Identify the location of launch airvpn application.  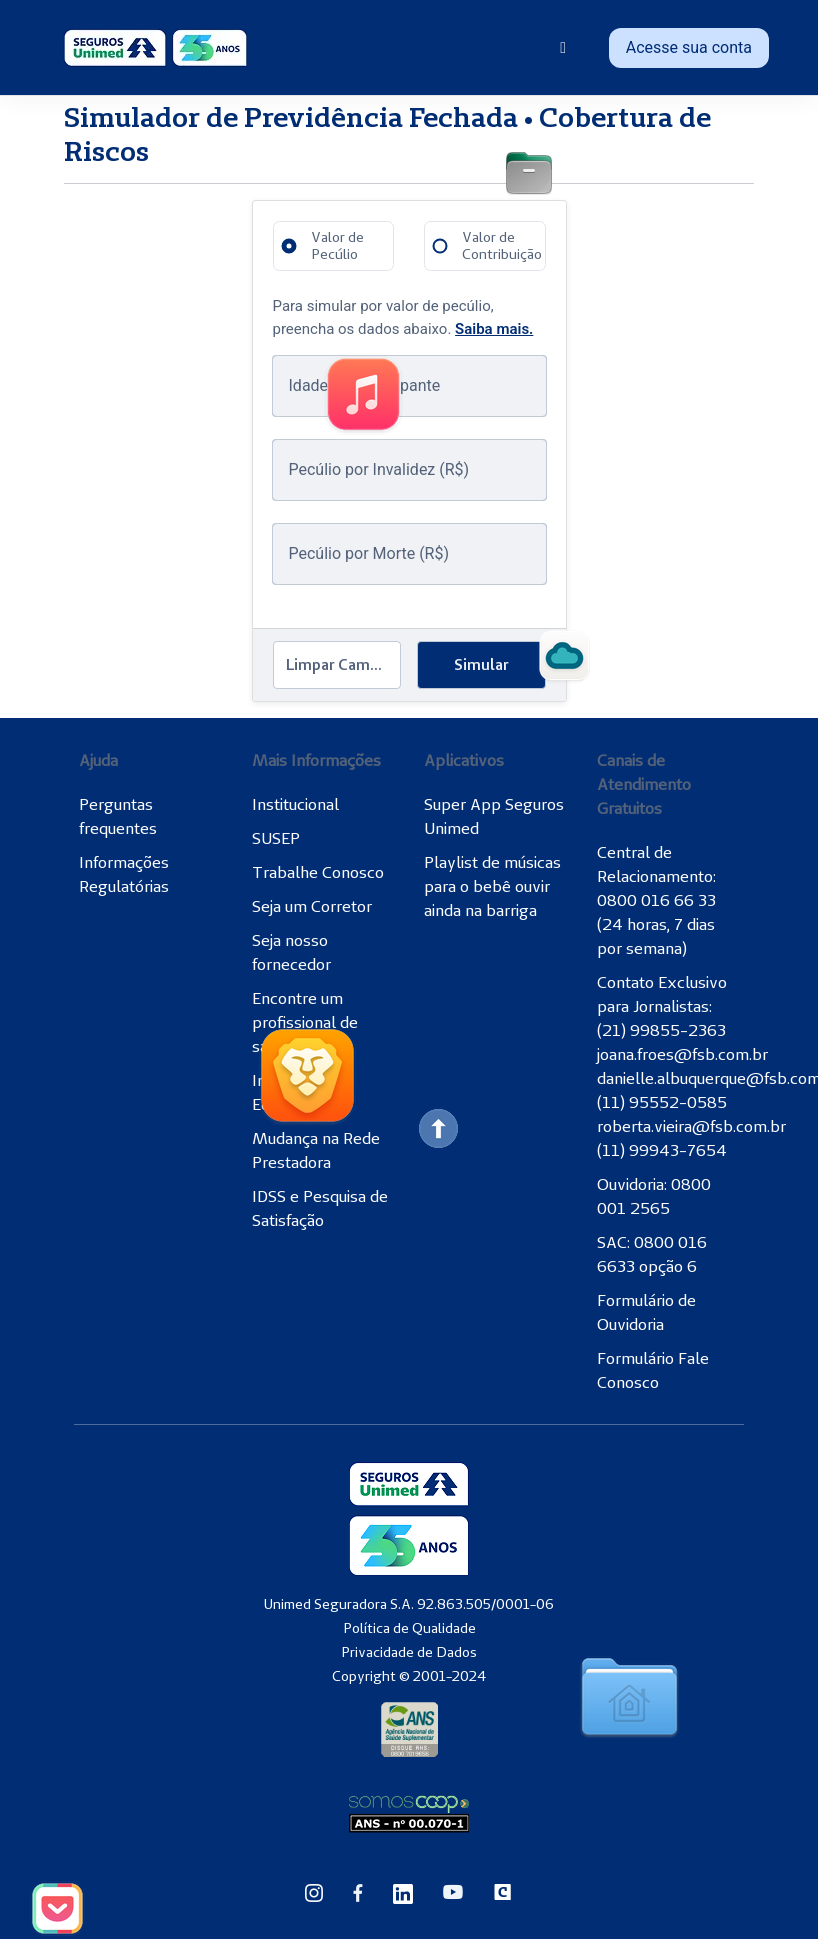
(564, 655).